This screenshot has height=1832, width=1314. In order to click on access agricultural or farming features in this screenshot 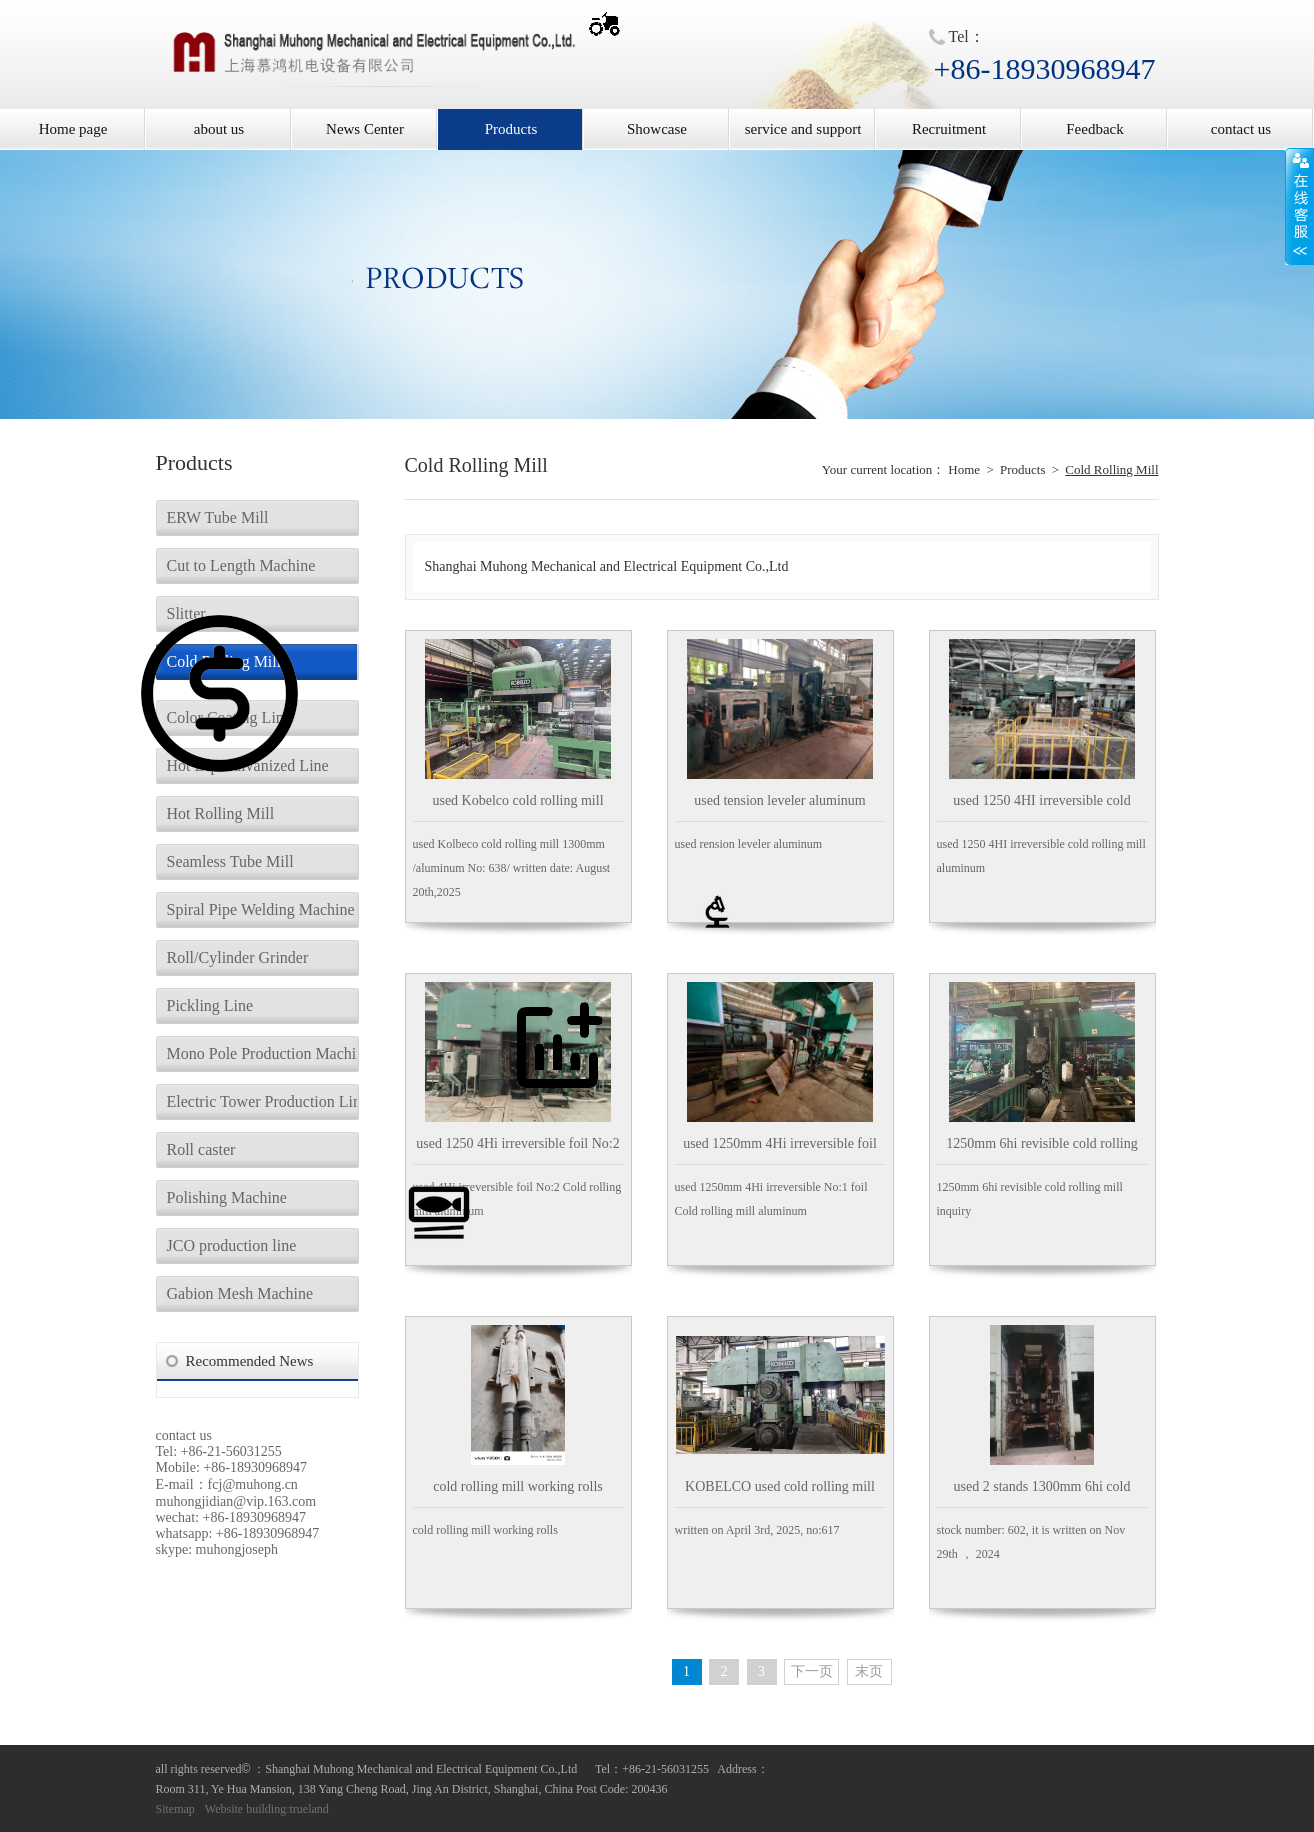, I will do `click(604, 24)`.